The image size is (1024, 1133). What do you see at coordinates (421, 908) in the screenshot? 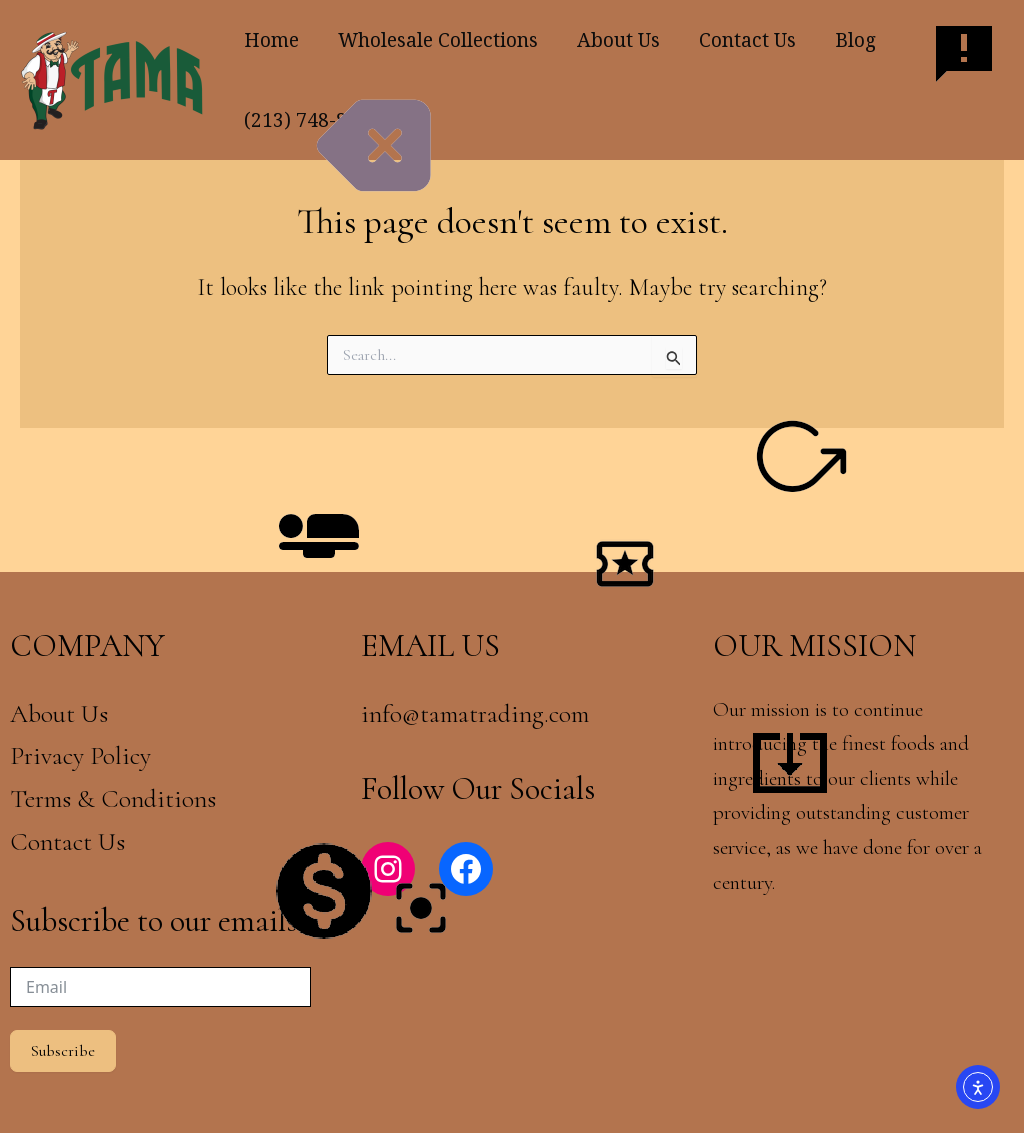
I see `center focus point for camera or image capture` at bounding box center [421, 908].